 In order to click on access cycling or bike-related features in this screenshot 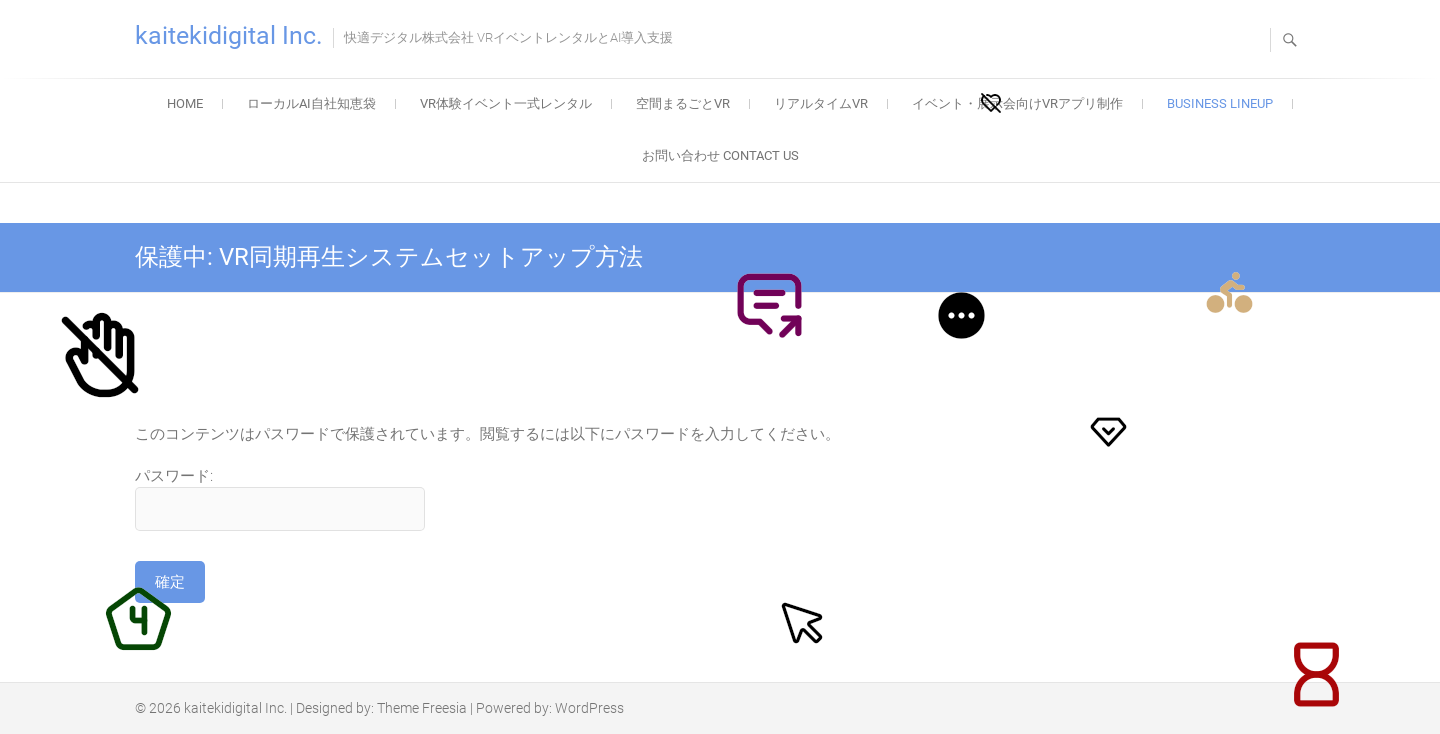, I will do `click(1229, 292)`.